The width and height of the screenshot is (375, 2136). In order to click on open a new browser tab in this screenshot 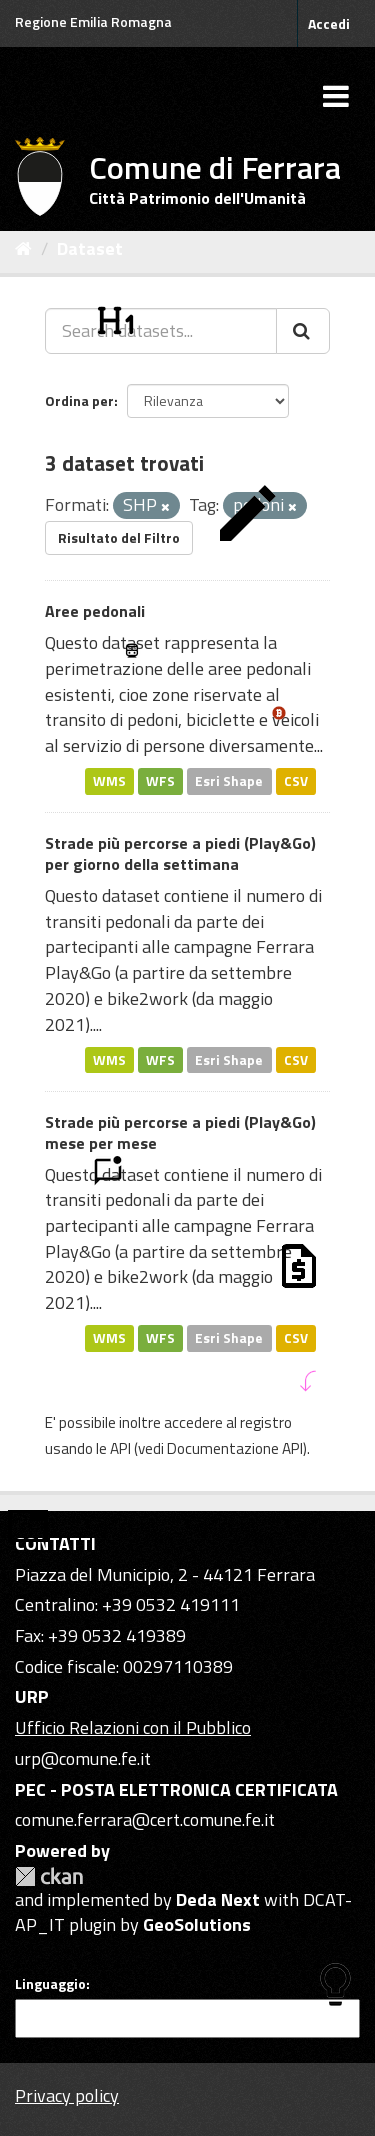, I will do `click(28, 1526)`.